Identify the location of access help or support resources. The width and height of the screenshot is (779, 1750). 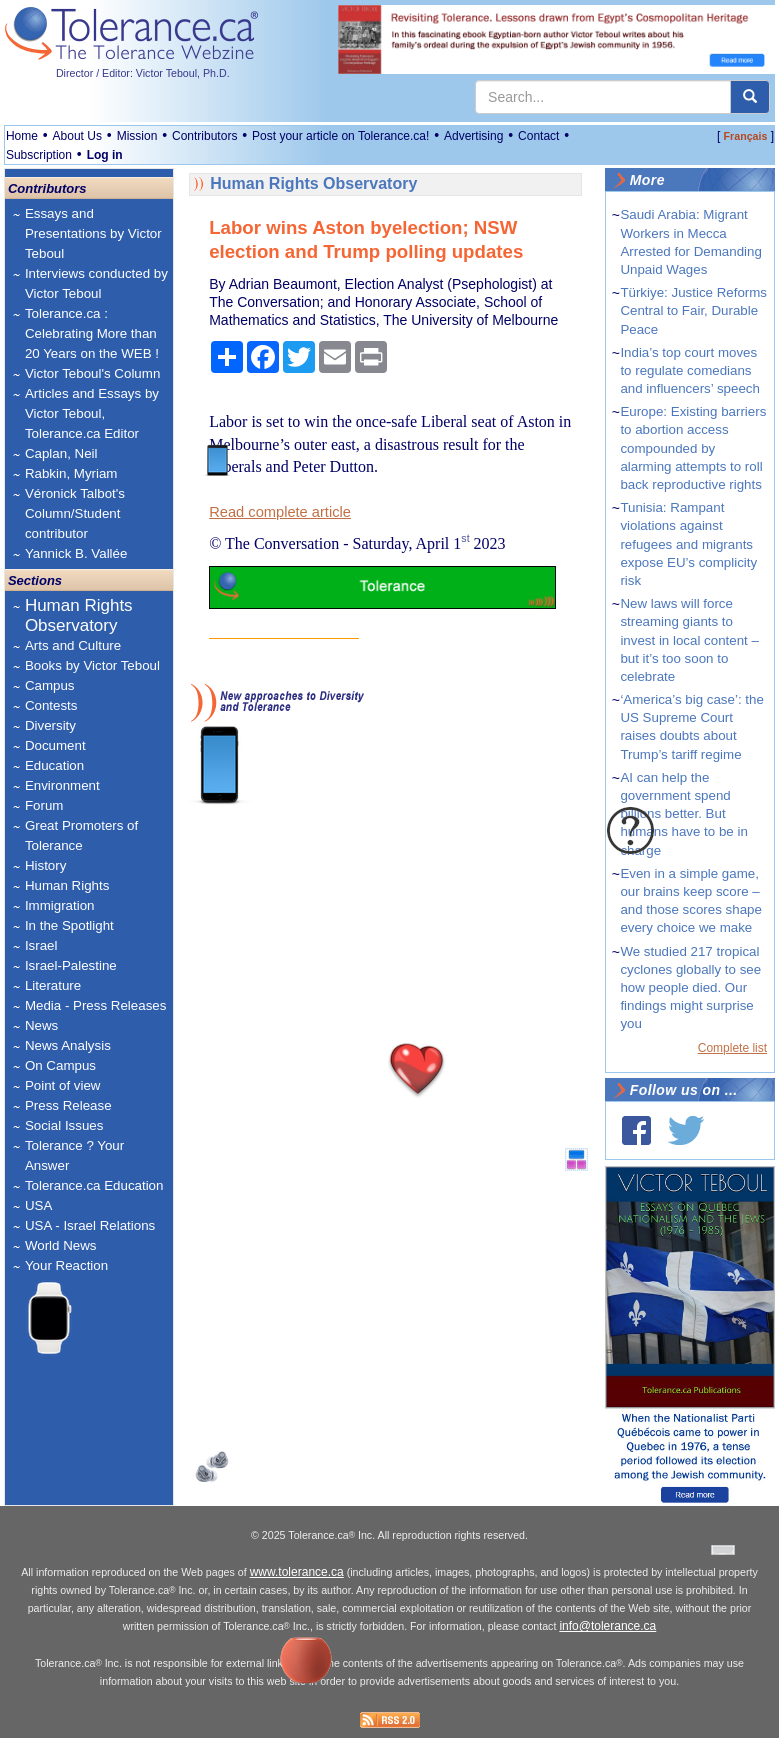
(630, 830).